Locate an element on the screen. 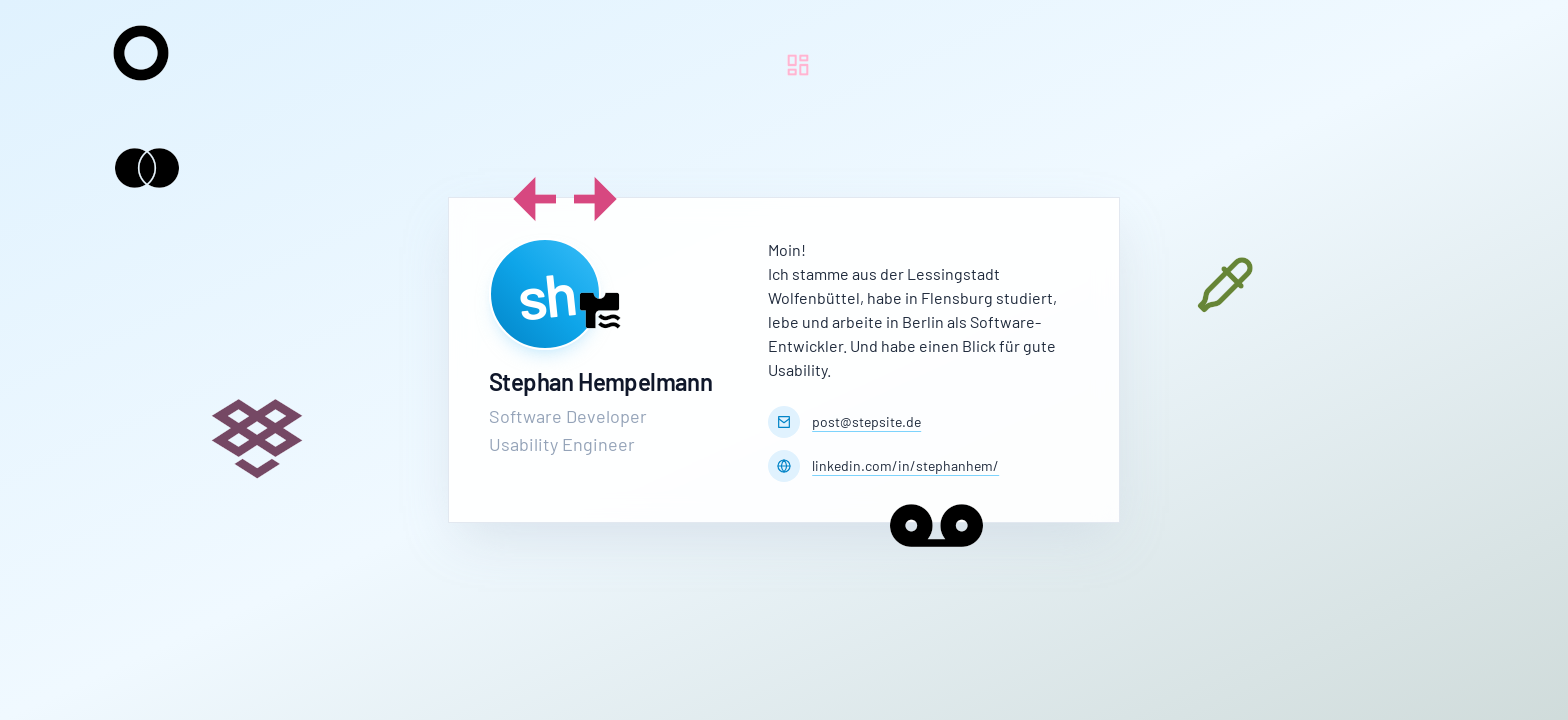  access the dashboard is located at coordinates (798, 65).